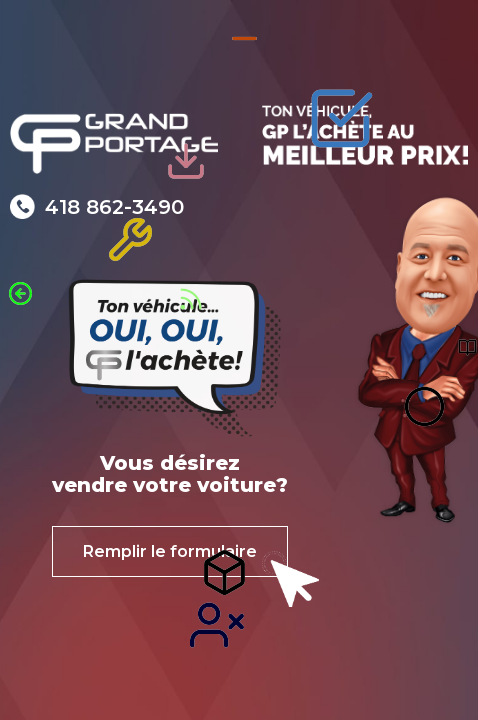  What do you see at coordinates (20, 293) in the screenshot?
I see `go back to the previous screen` at bounding box center [20, 293].